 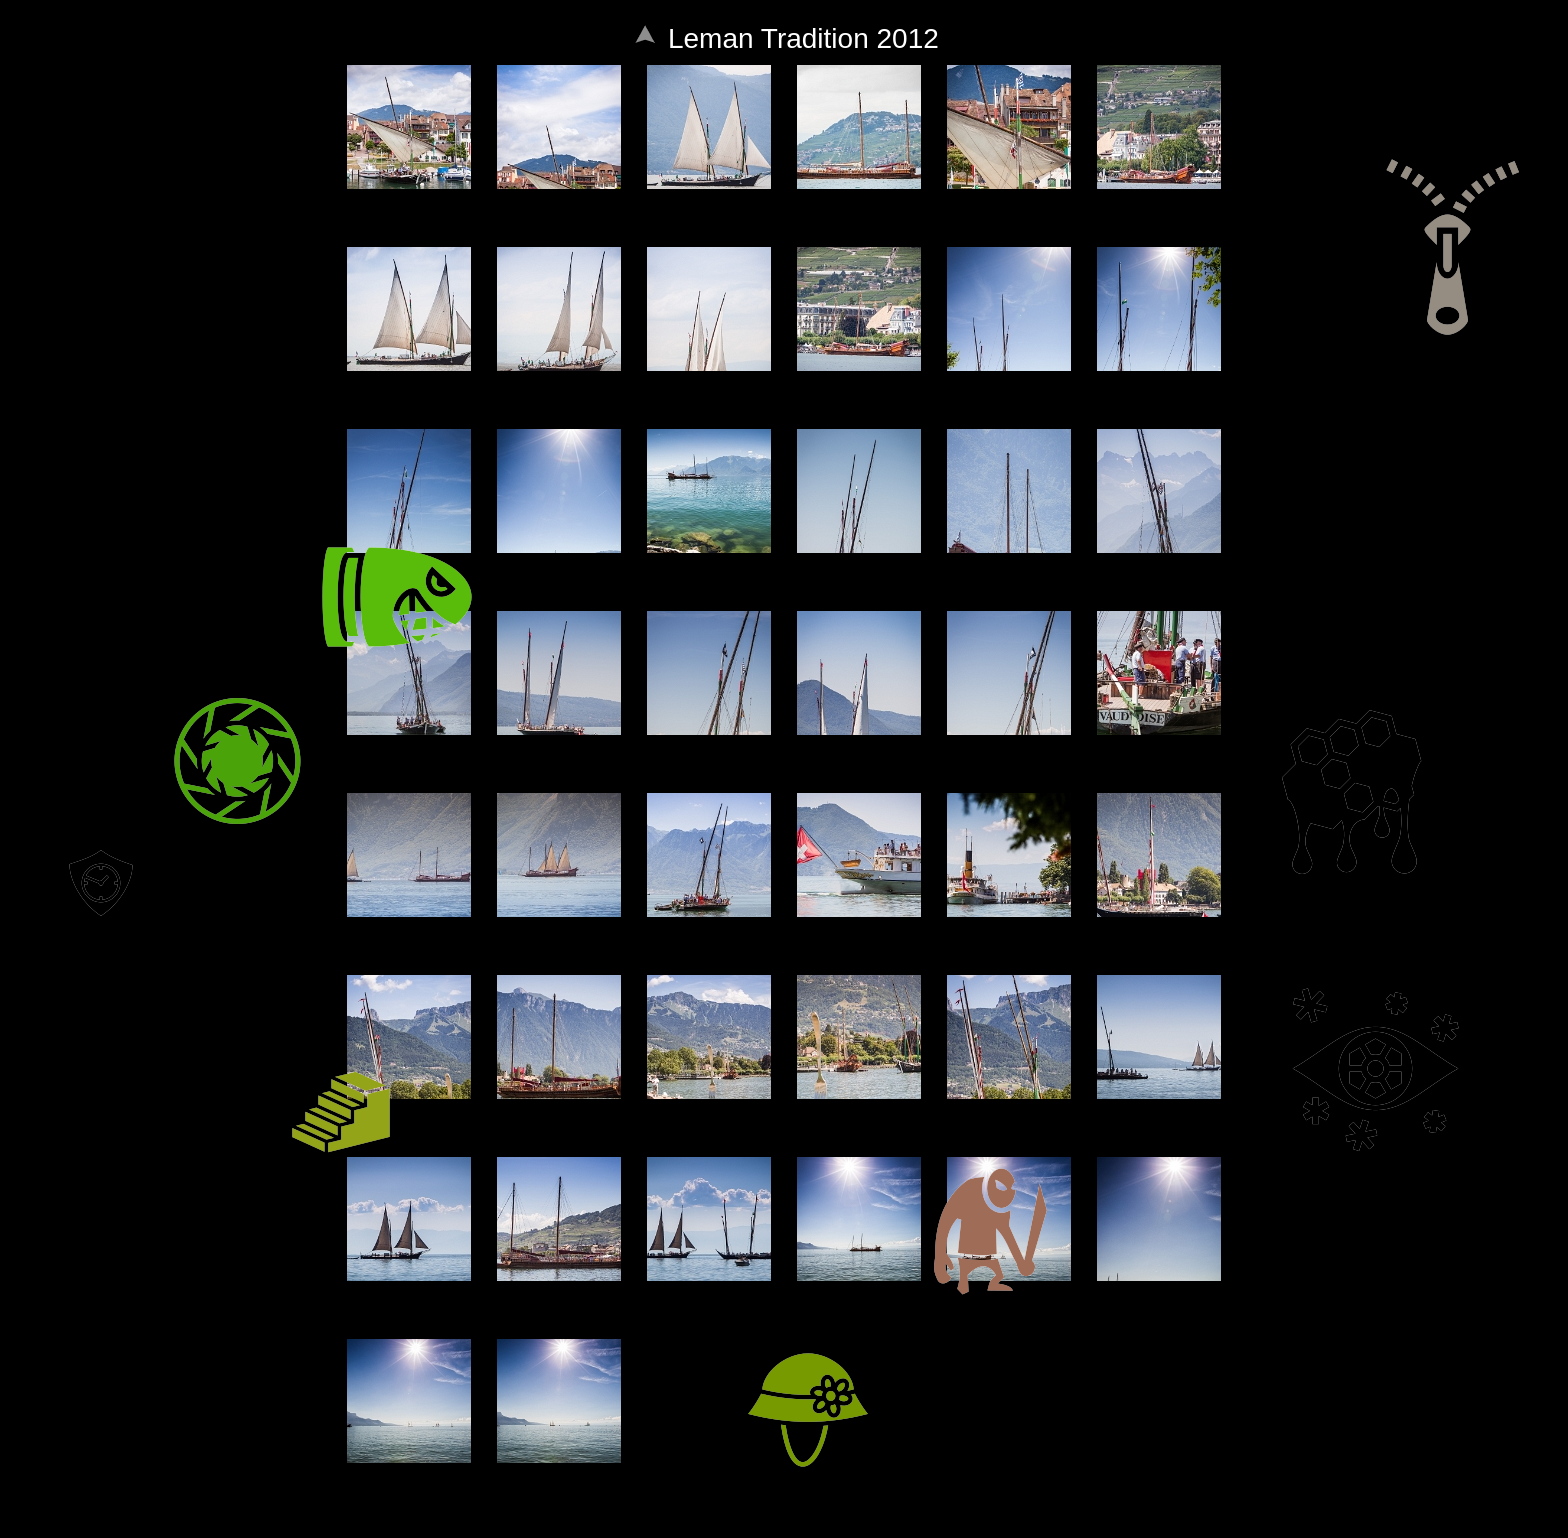 What do you see at coordinates (101, 883) in the screenshot?
I see `activate temporary protection or defense` at bounding box center [101, 883].